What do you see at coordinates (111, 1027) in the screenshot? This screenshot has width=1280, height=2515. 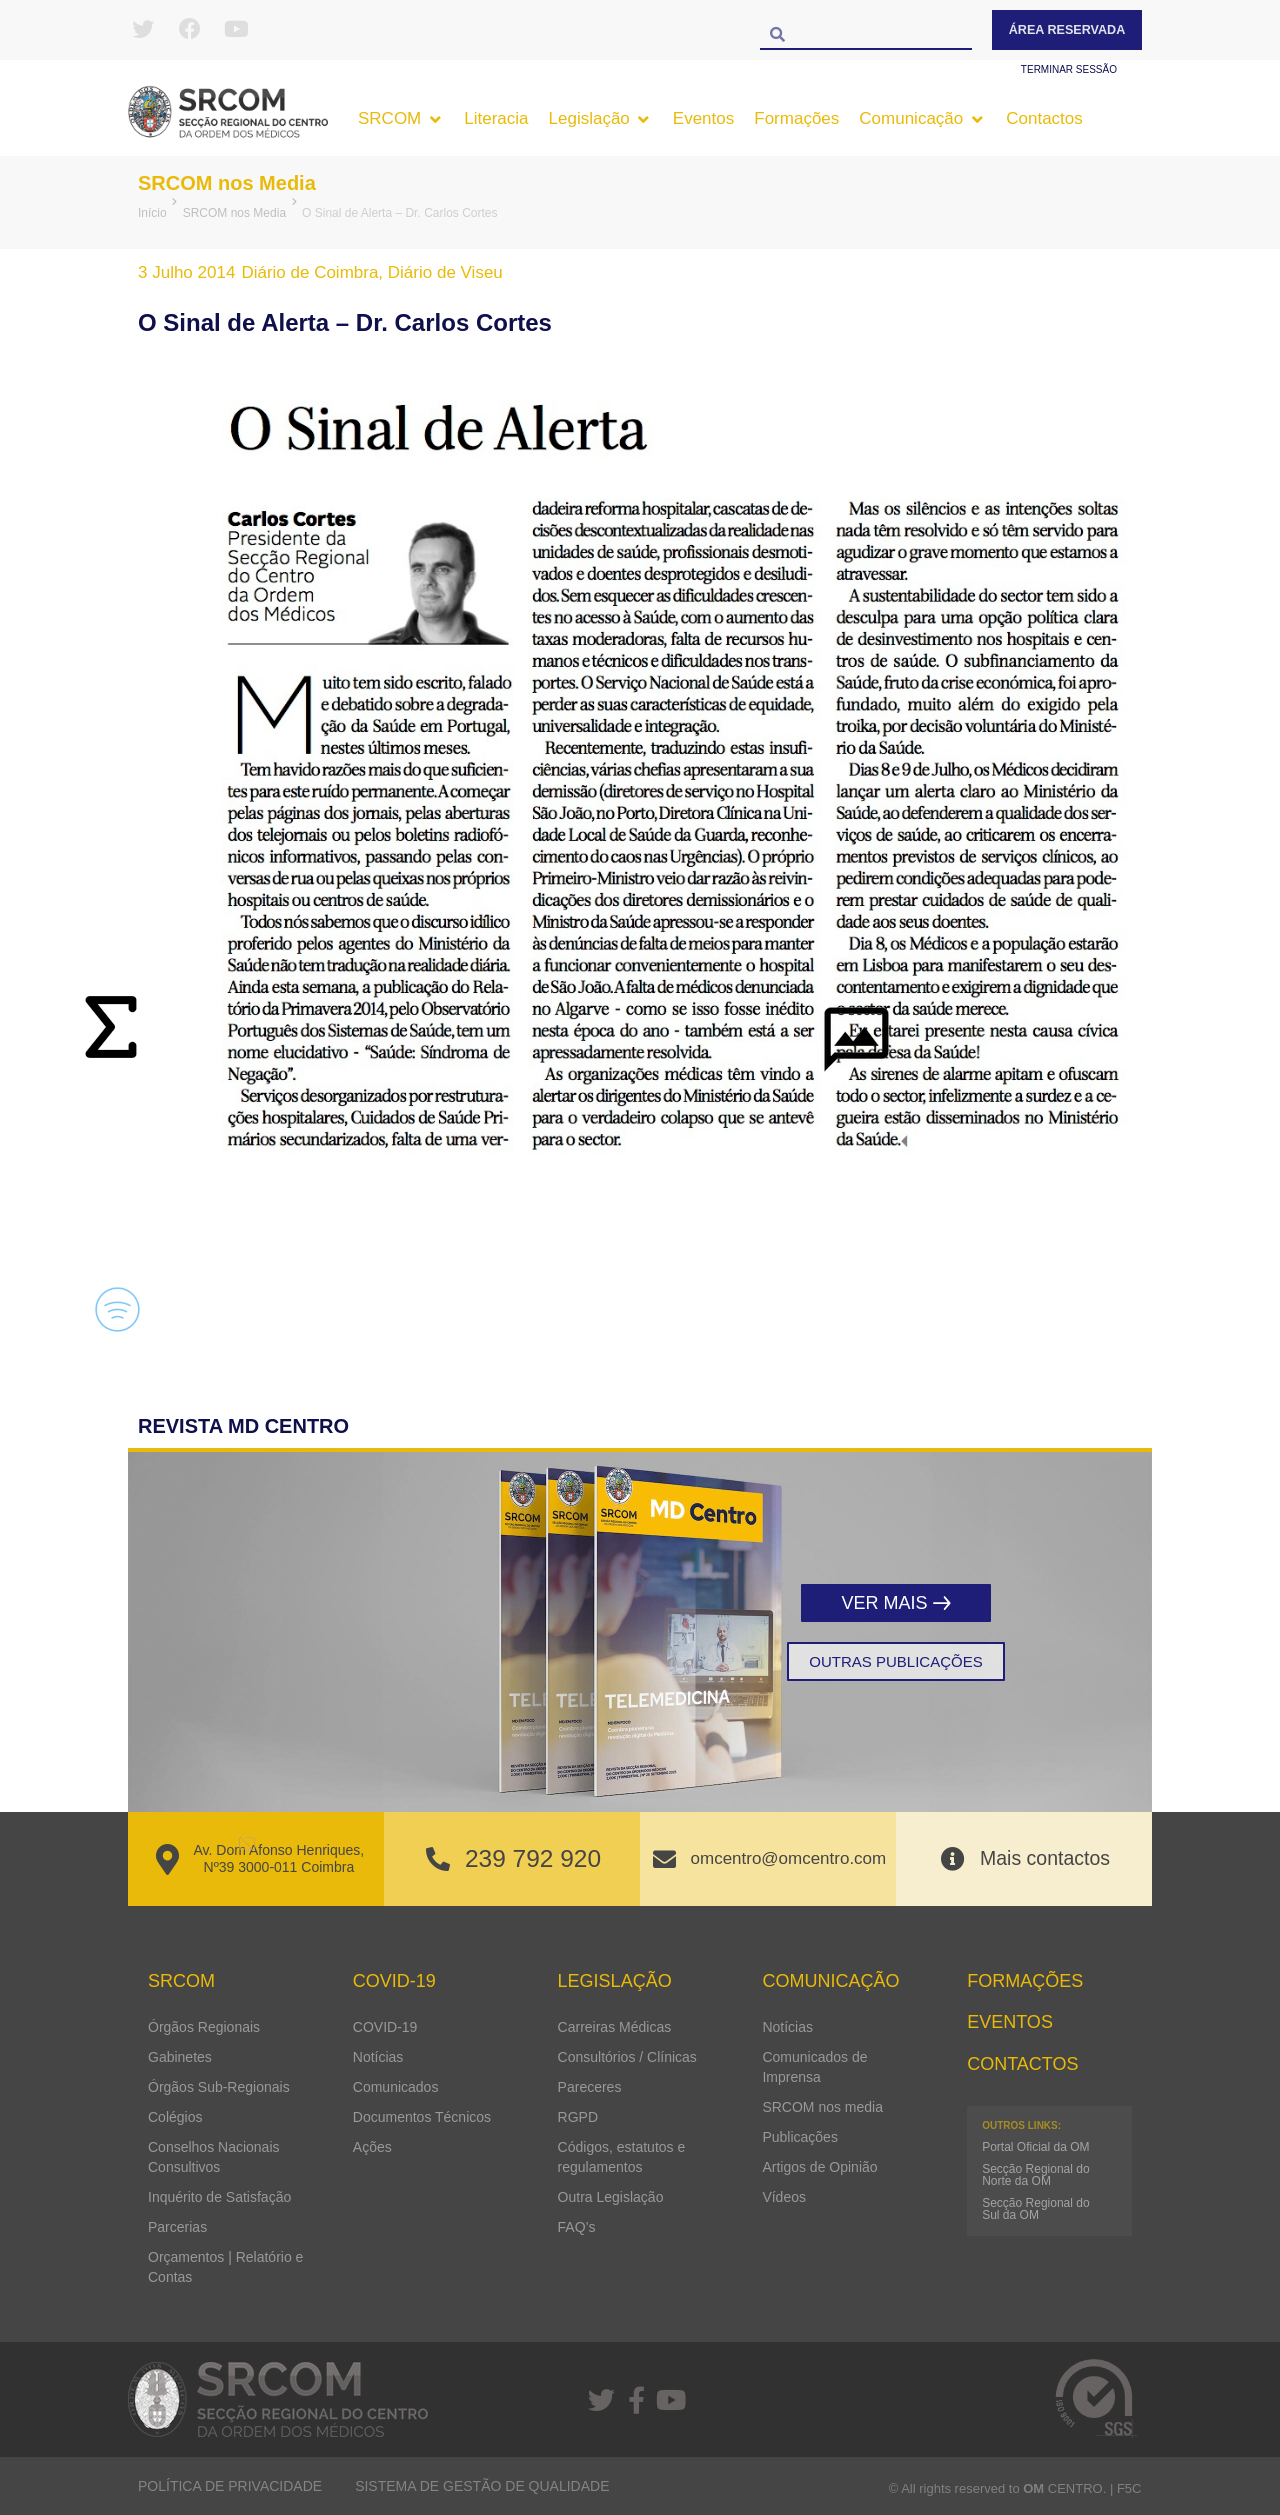 I see `calculate sum or total` at bounding box center [111, 1027].